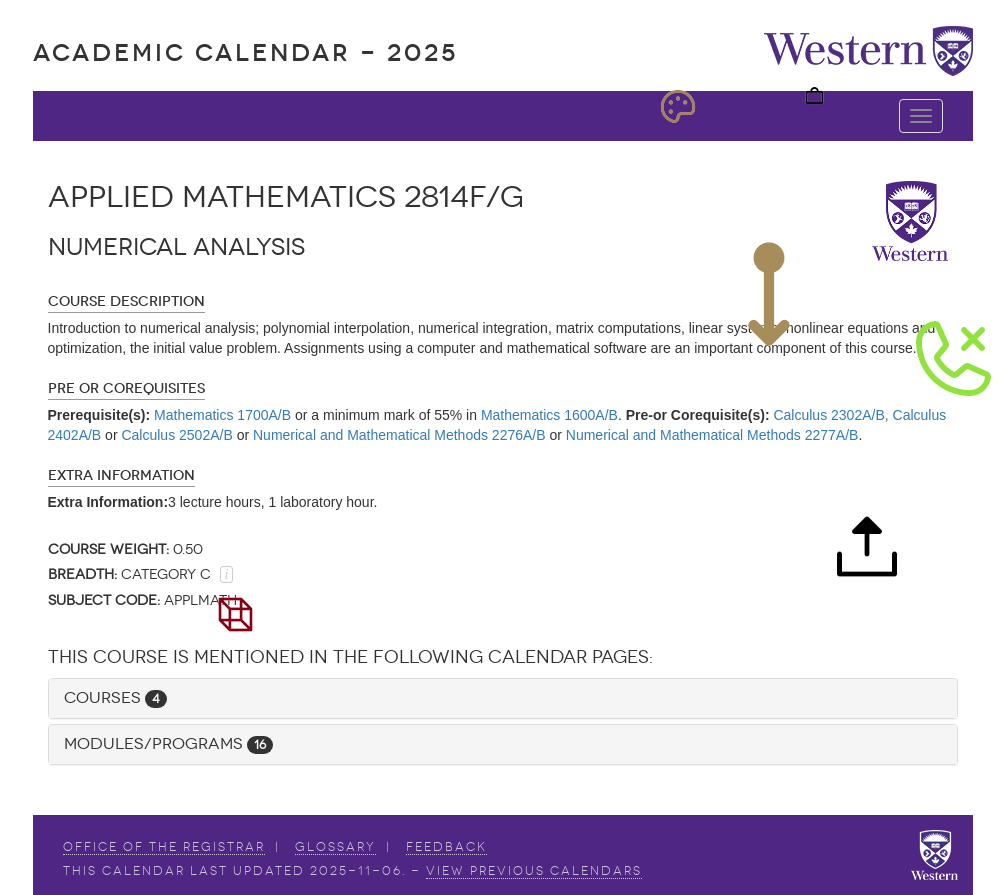 The height and width of the screenshot is (895, 1005). What do you see at coordinates (678, 107) in the screenshot?
I see `access color or theme customization options` at bounding box center [678, 107].